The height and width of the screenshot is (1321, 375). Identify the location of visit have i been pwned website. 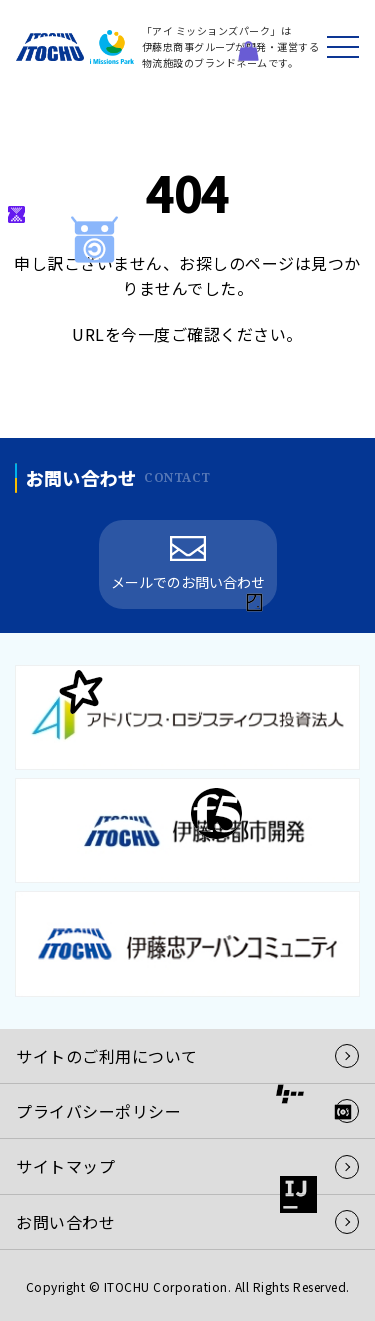
(290, 1094).